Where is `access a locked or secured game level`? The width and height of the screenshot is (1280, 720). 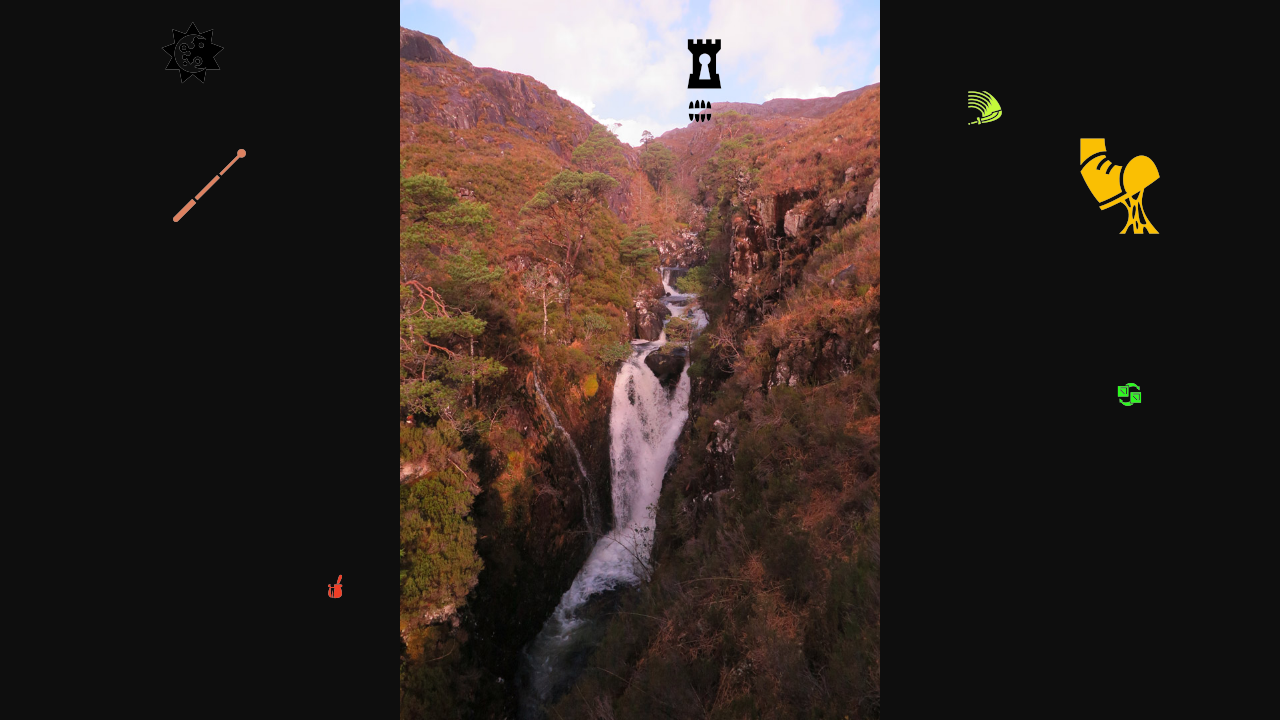
access a locked or secured game level is located at coordinates (704, 64).